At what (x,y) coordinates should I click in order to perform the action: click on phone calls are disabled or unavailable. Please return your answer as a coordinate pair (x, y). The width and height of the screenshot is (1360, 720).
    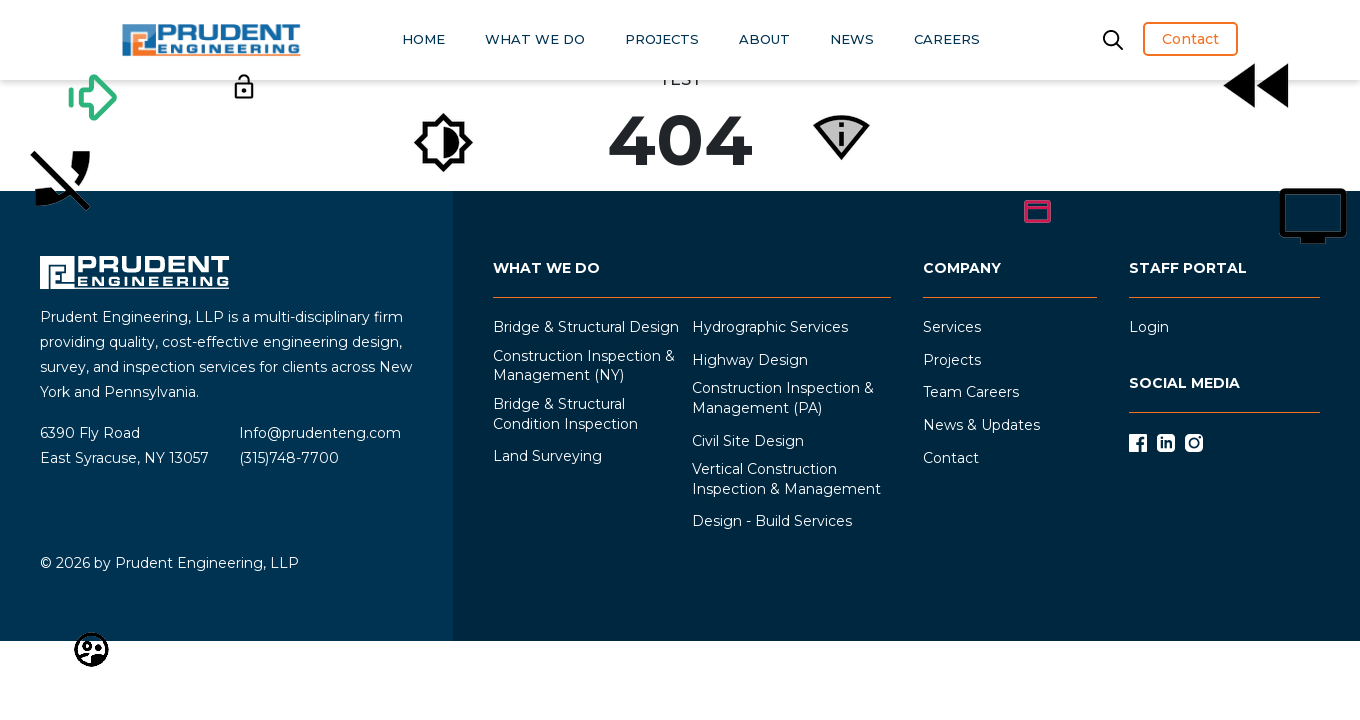
    Looking at the image, I should click on (62, 178).